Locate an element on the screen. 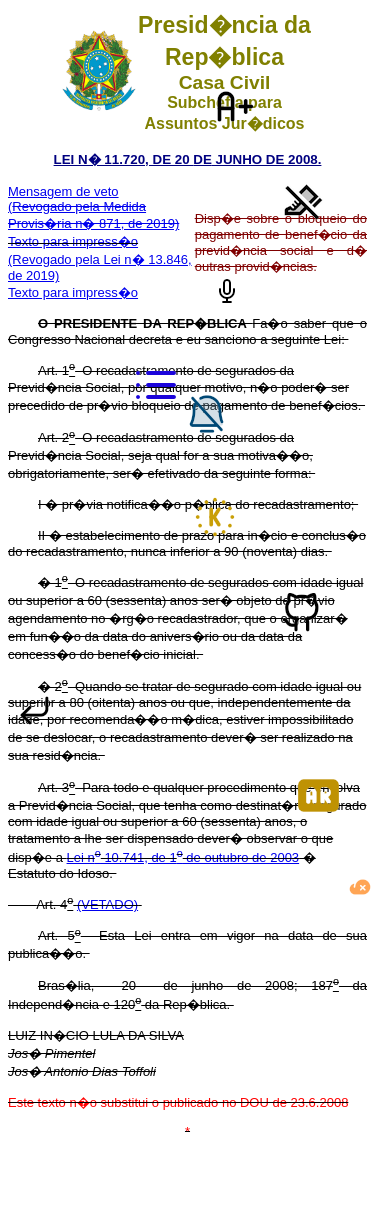 Image resolution: width=375 pixels, height=1217 pixels. mute notifications is located at coordinates (207, 414).